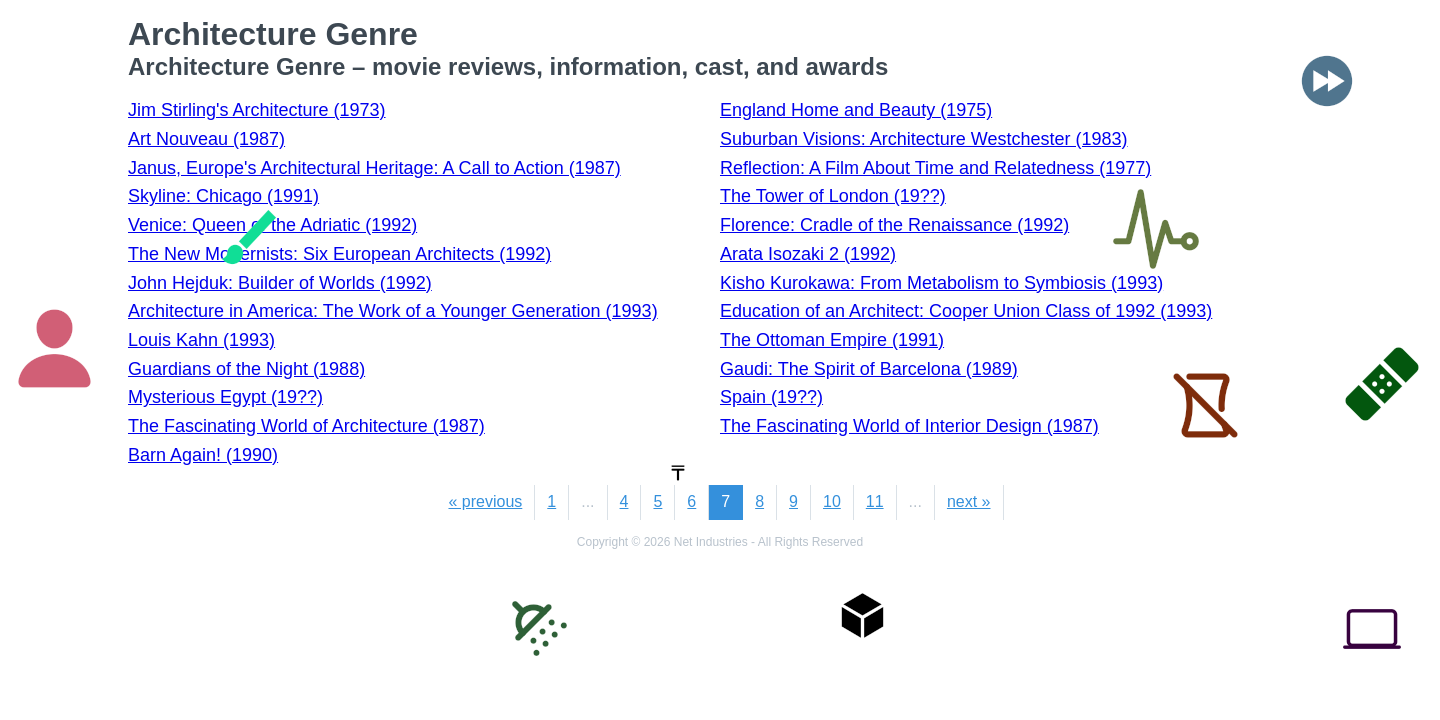 Image resolution: width=1440 pixels, height=720 pixels. What do you see at coordinates (1205, 405) in the screenshot?
I see `disable vertical panorama mode` at bounding box center [1205, 405].